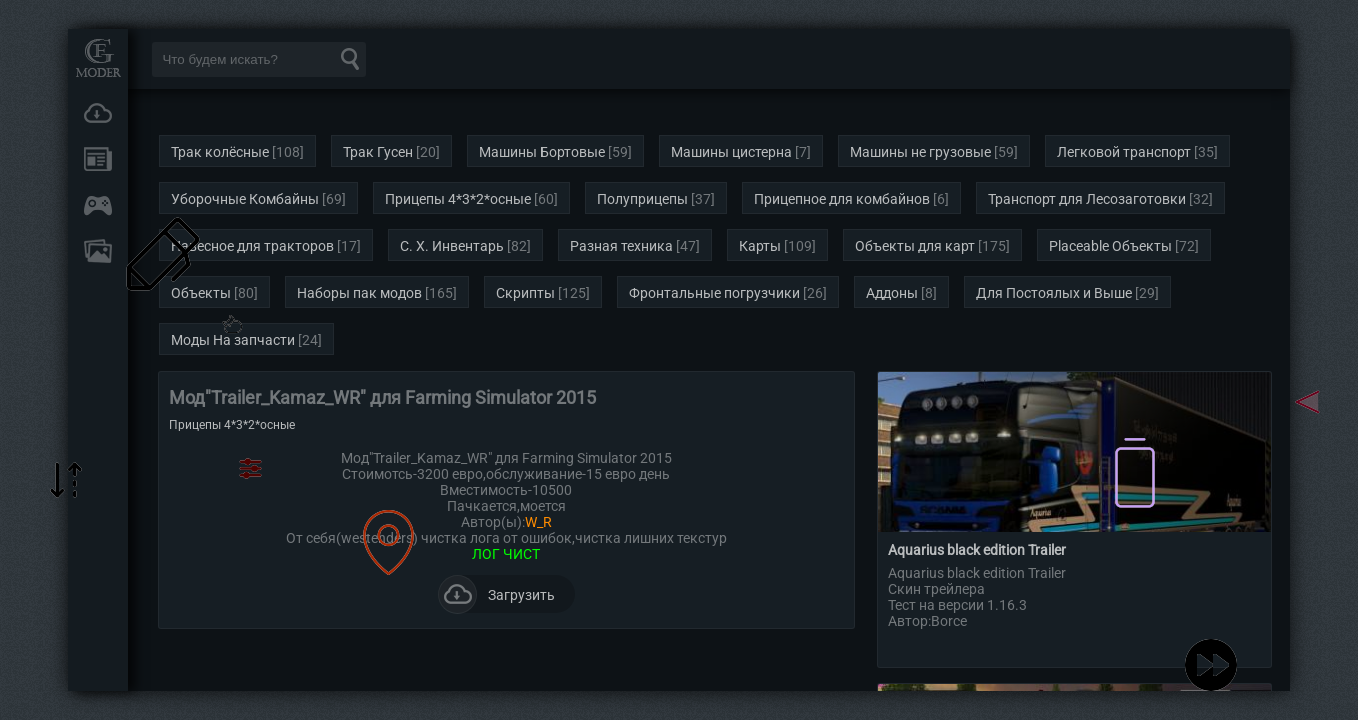  Describe the element at coordinates (388, 542) in the screenshot. I see `view or set a location on the map` at that location.